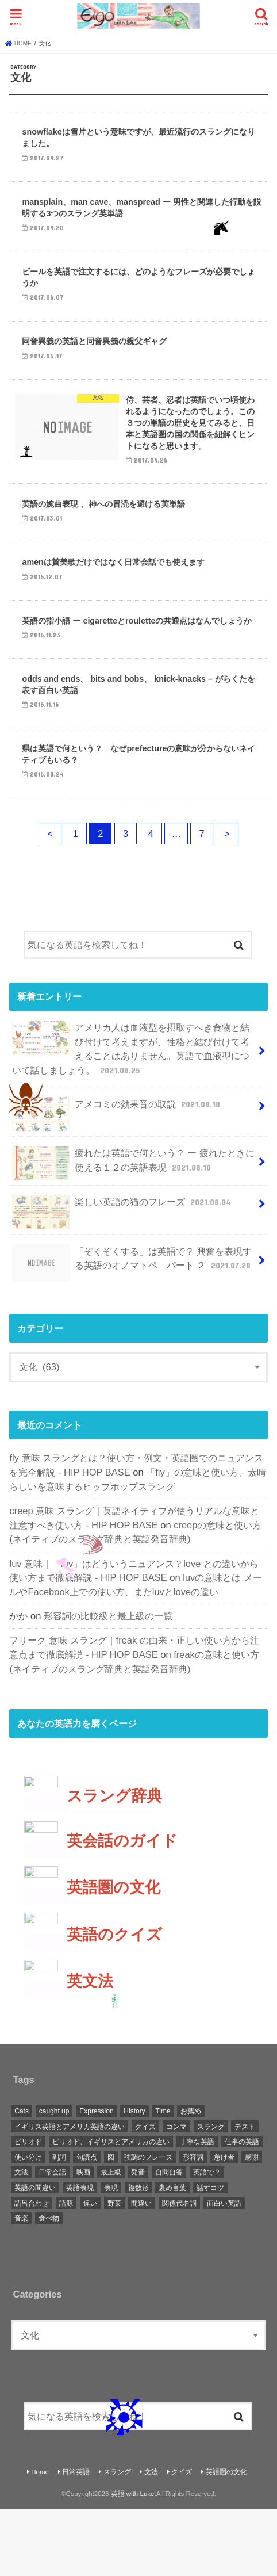 Image resolution: width=277 pixels, height=2576 pixels. What do you see at coordinates (222, 227) in the screenshot?
I see `access fantasy or mythical creature content` at bounding box center [222, 227].